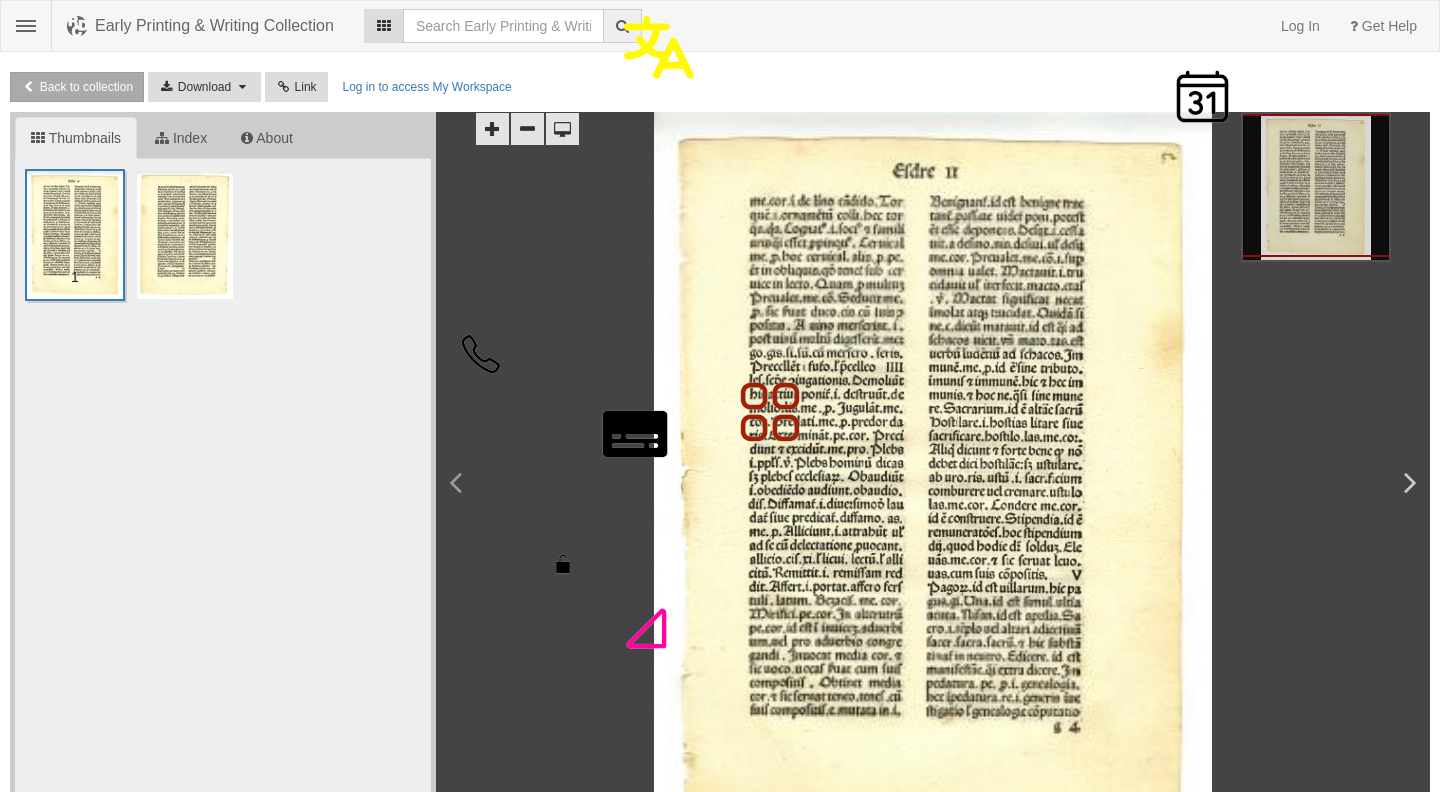 This screenshot has height=792, width=1440. Describe the element at coordinates (635, 434) in the screenshot. I see `enable subtitles or closed captions` at that location.